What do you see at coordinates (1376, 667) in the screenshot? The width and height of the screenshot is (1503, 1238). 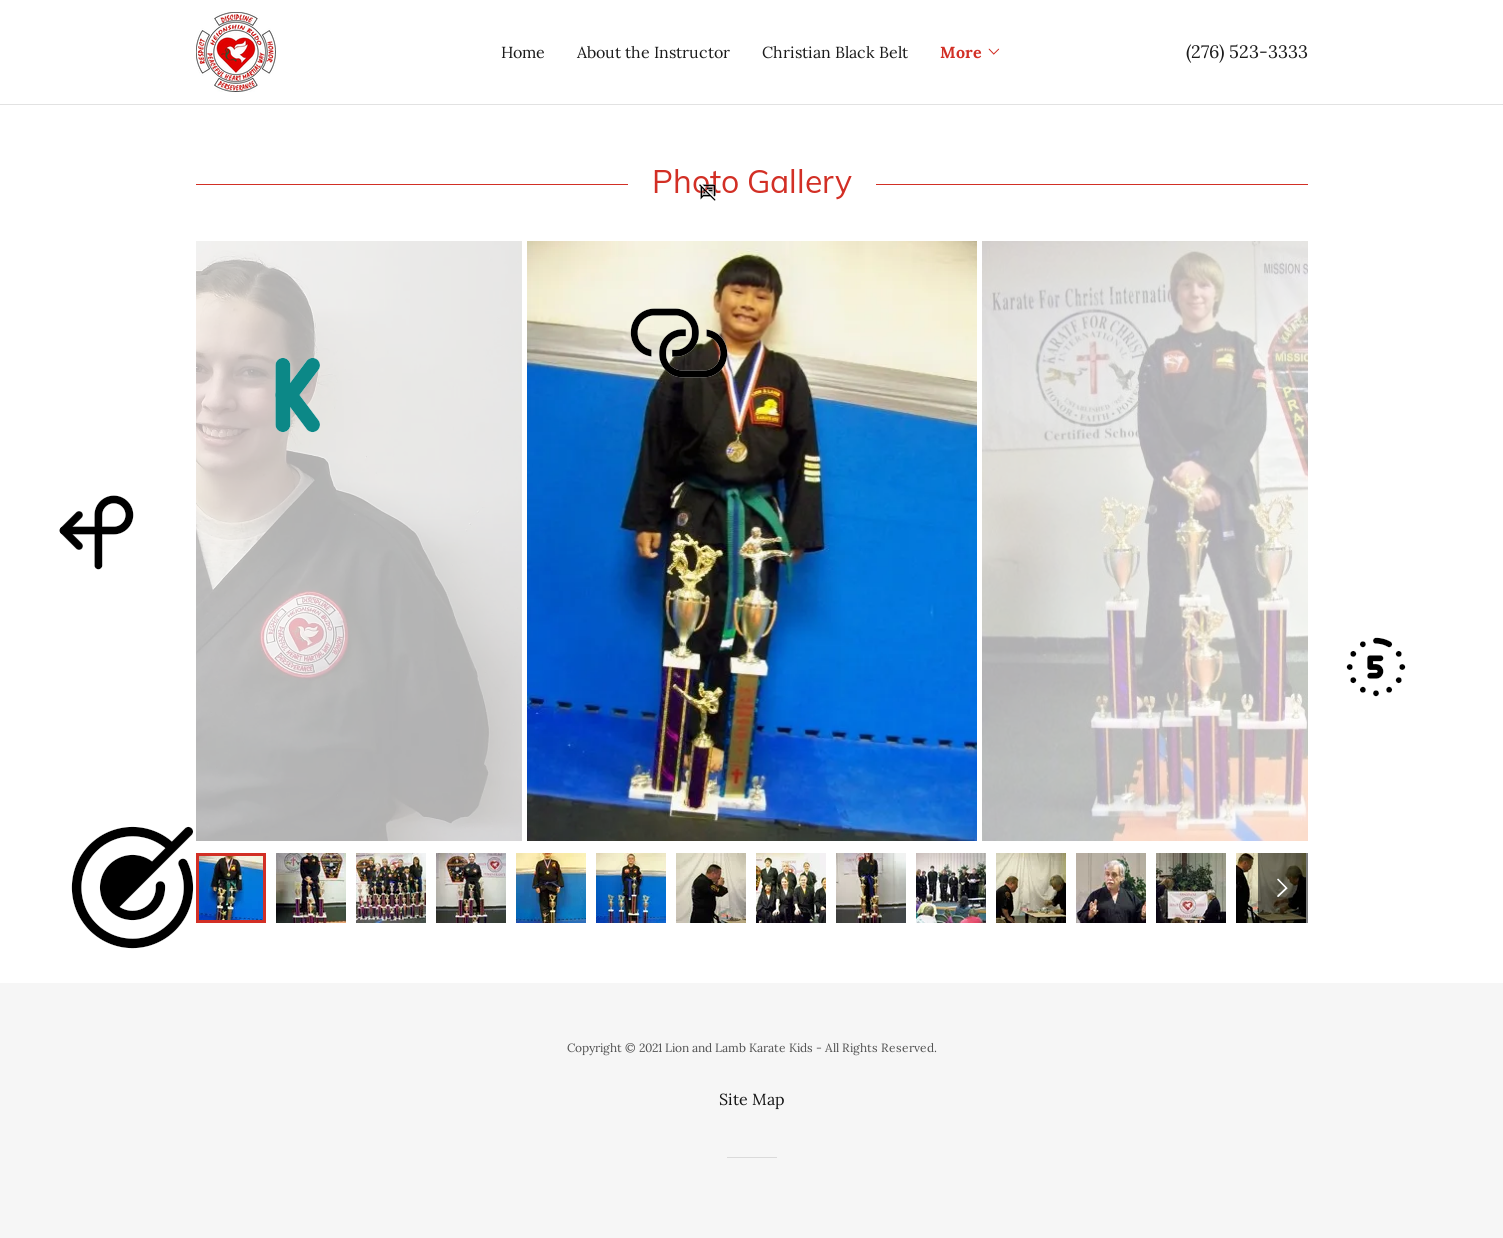 I see `set timer or countdown for 5 minutes` at bounding box center [1376, 667].